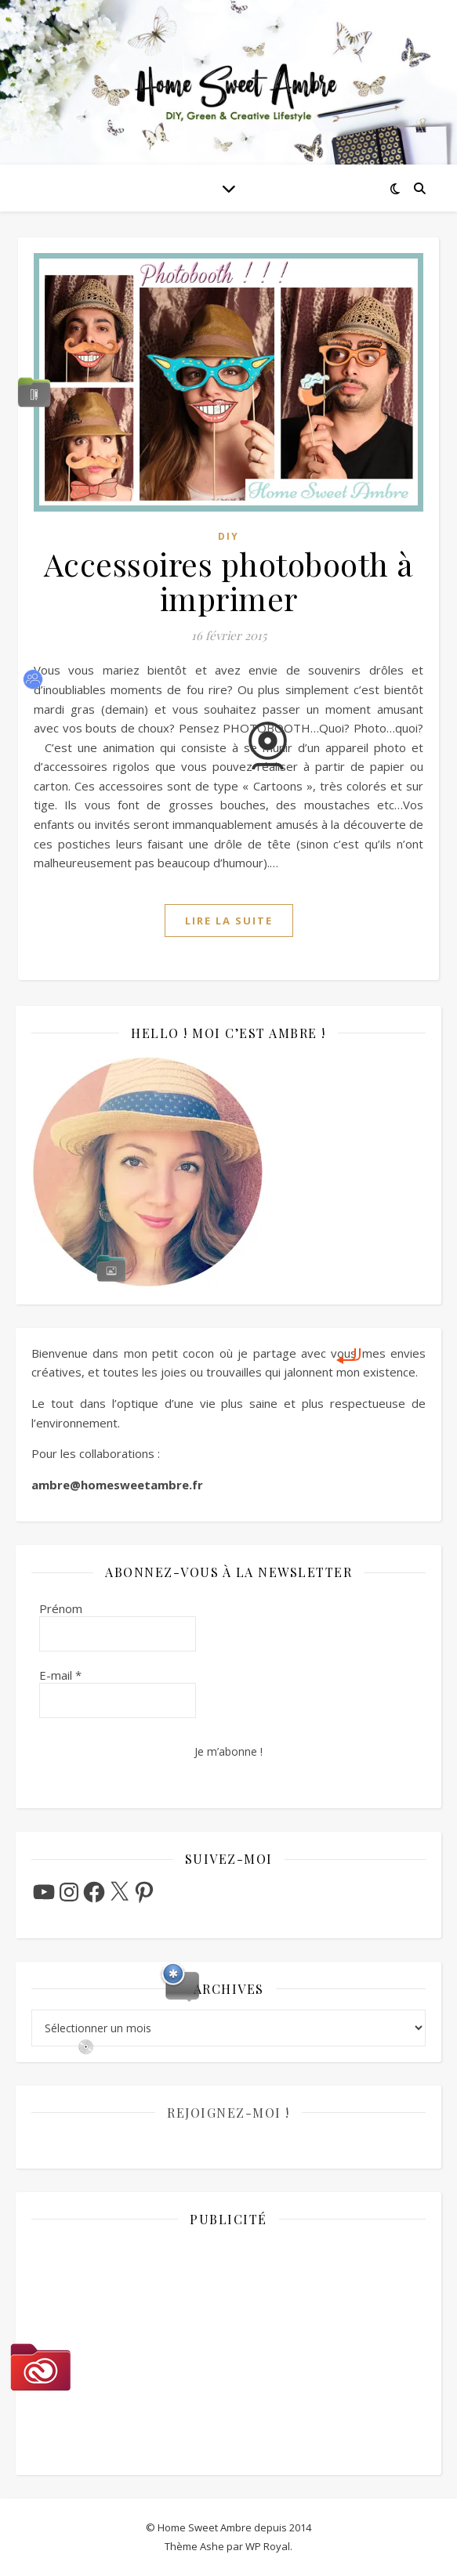 This screenshot has width=457, height=2576. I want to click on open templates folder, so click(34, 392).